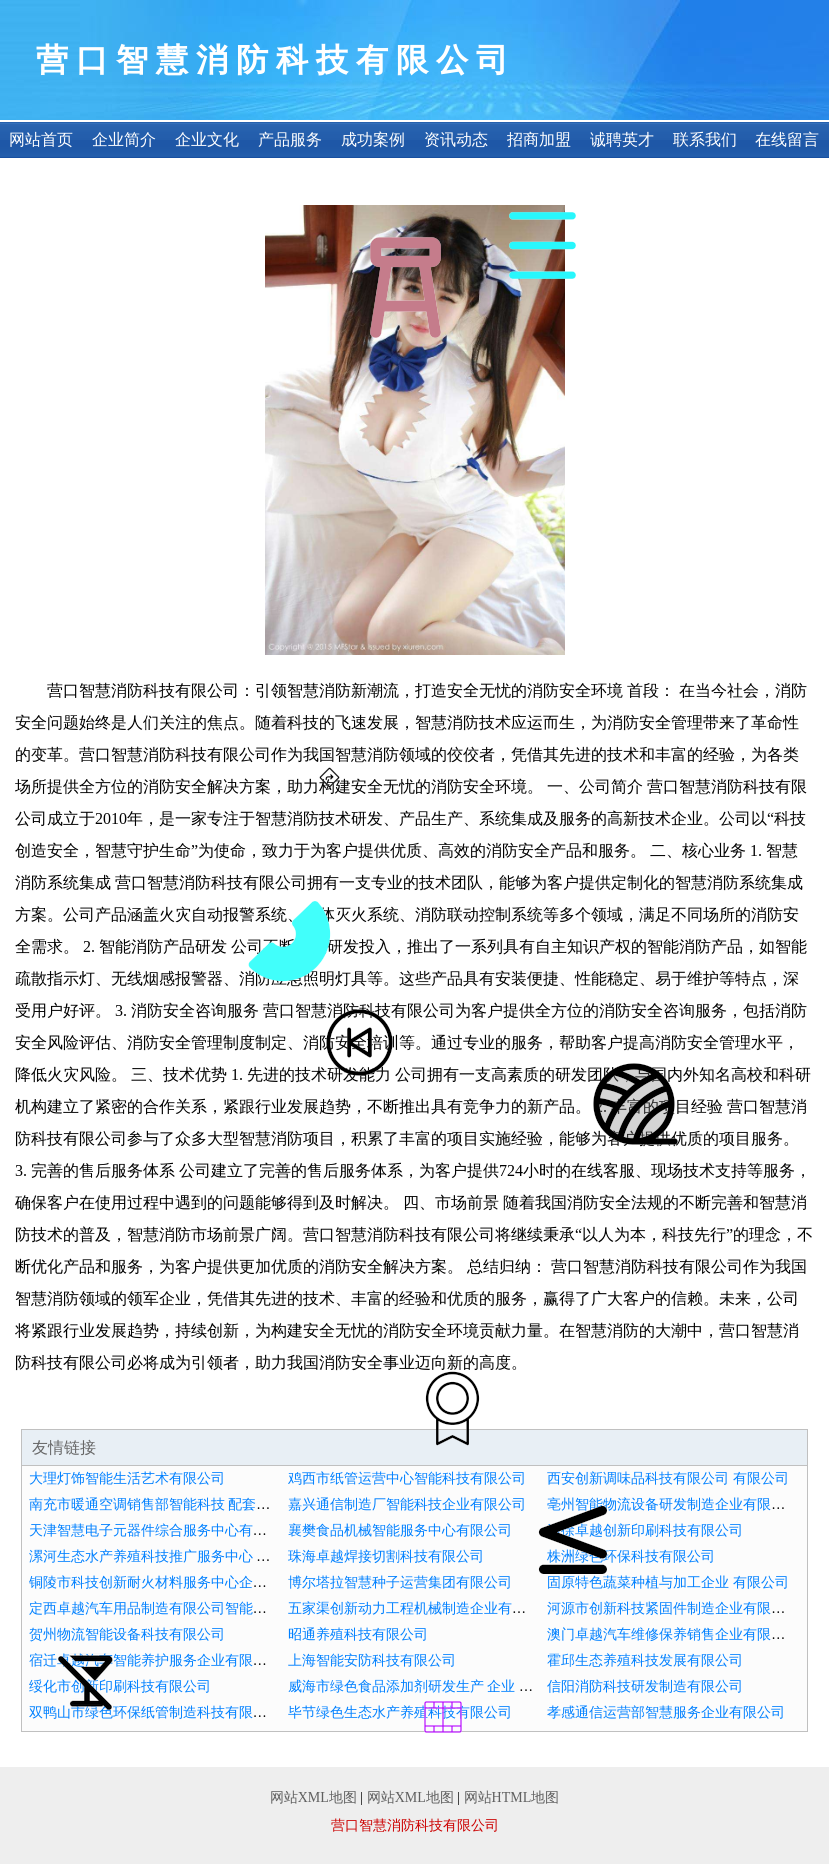  Describe the element at coordinates (542, 245) in the screenshot. I see `toggle medium density view for list items` at that location.